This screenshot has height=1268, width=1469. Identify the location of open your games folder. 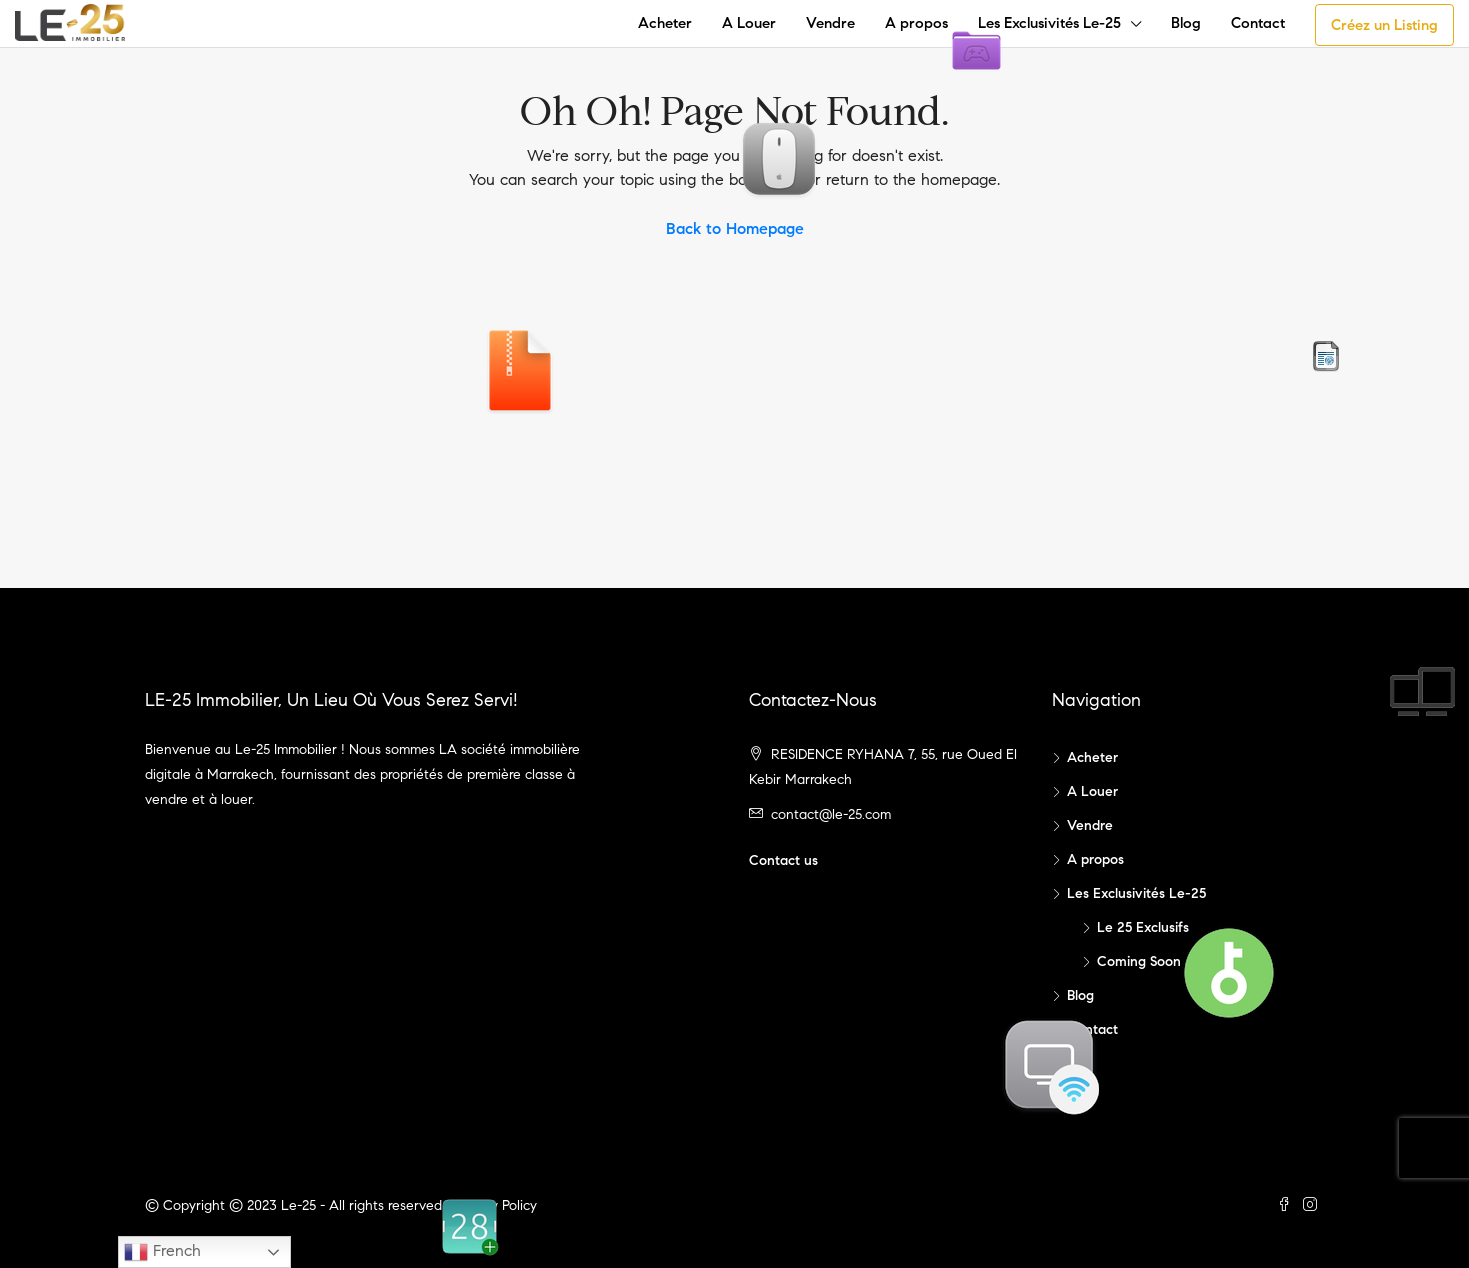
(976, 50).